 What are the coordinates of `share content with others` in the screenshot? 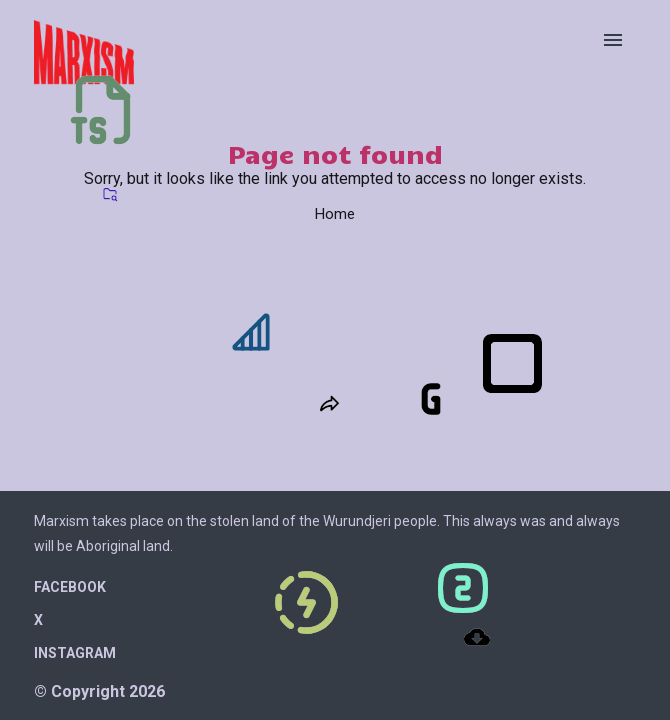 It's located at (329, 404).